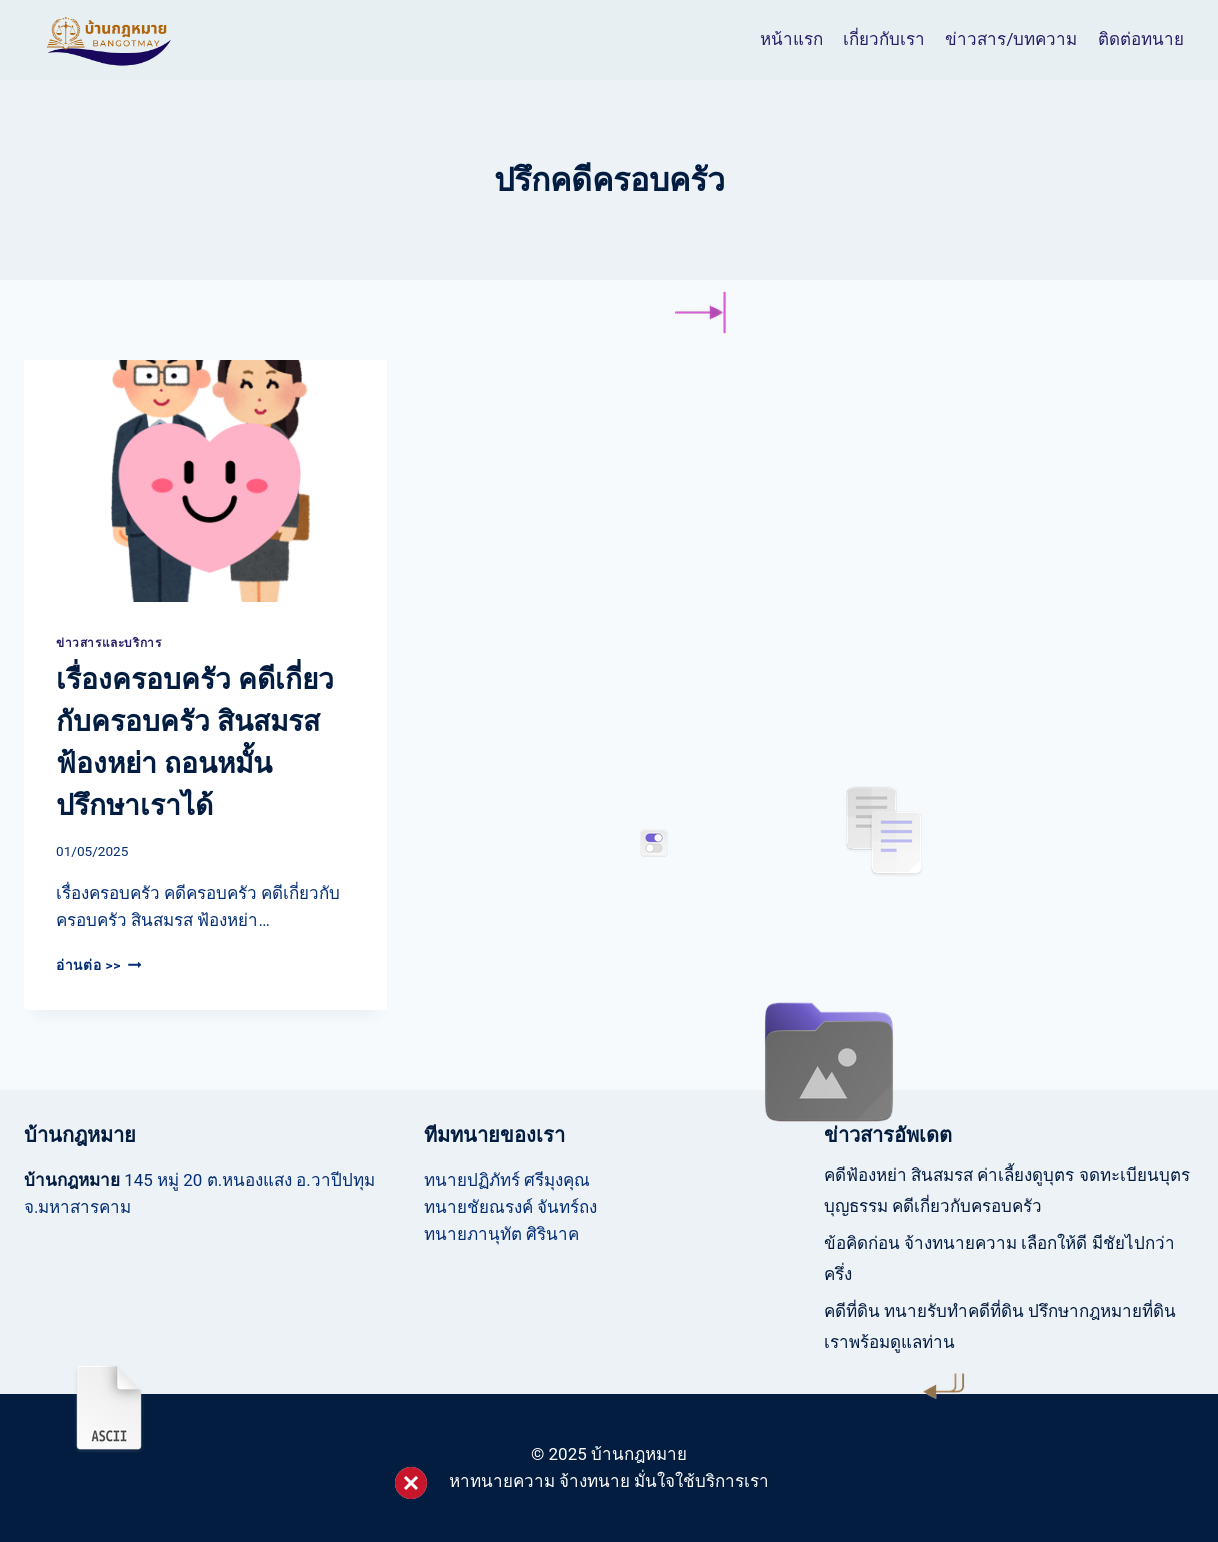  Describe the element at coordinates (700, 312) in the screenshot. I see `jump to the last item in a list` at that location.